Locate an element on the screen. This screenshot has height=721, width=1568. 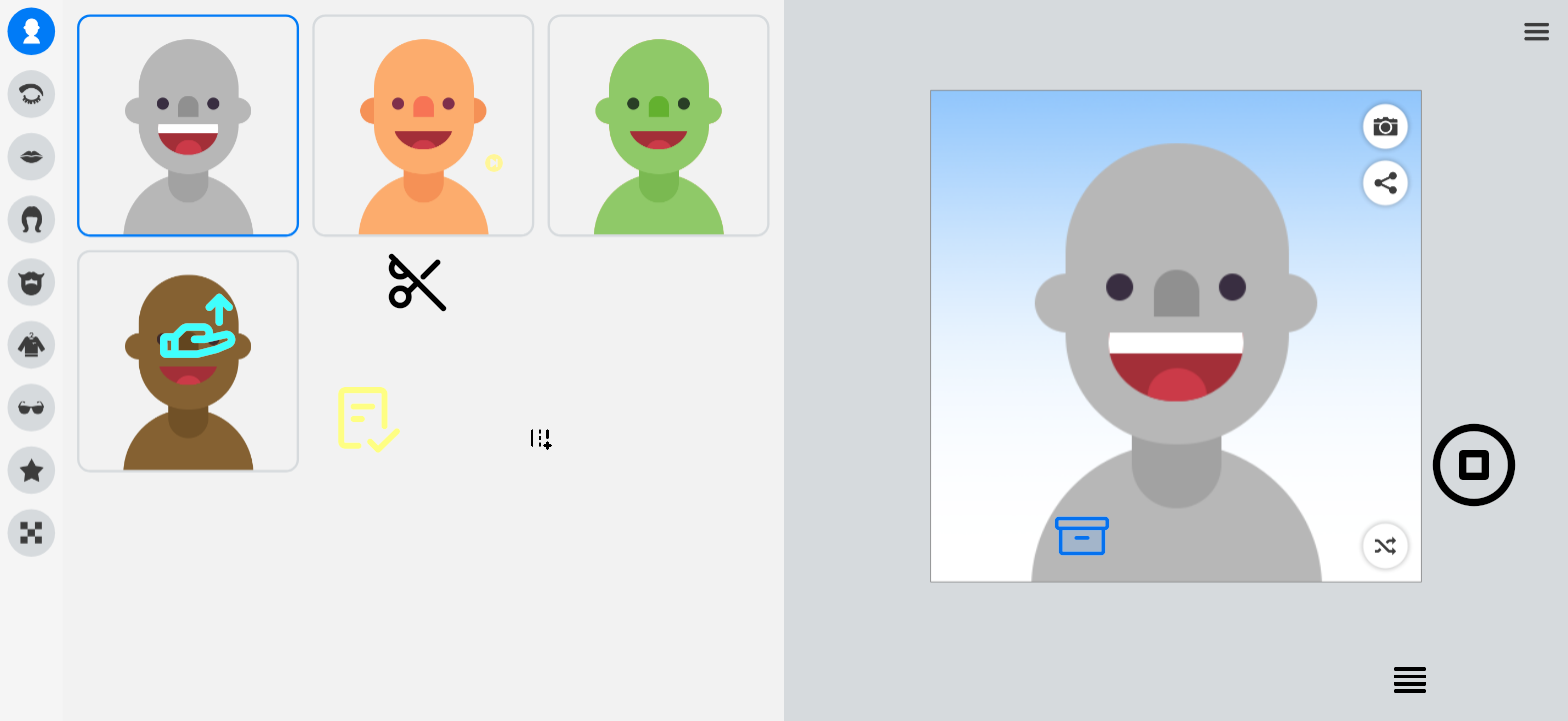
view or manage a task checklist is located at coordinates (367, 420).